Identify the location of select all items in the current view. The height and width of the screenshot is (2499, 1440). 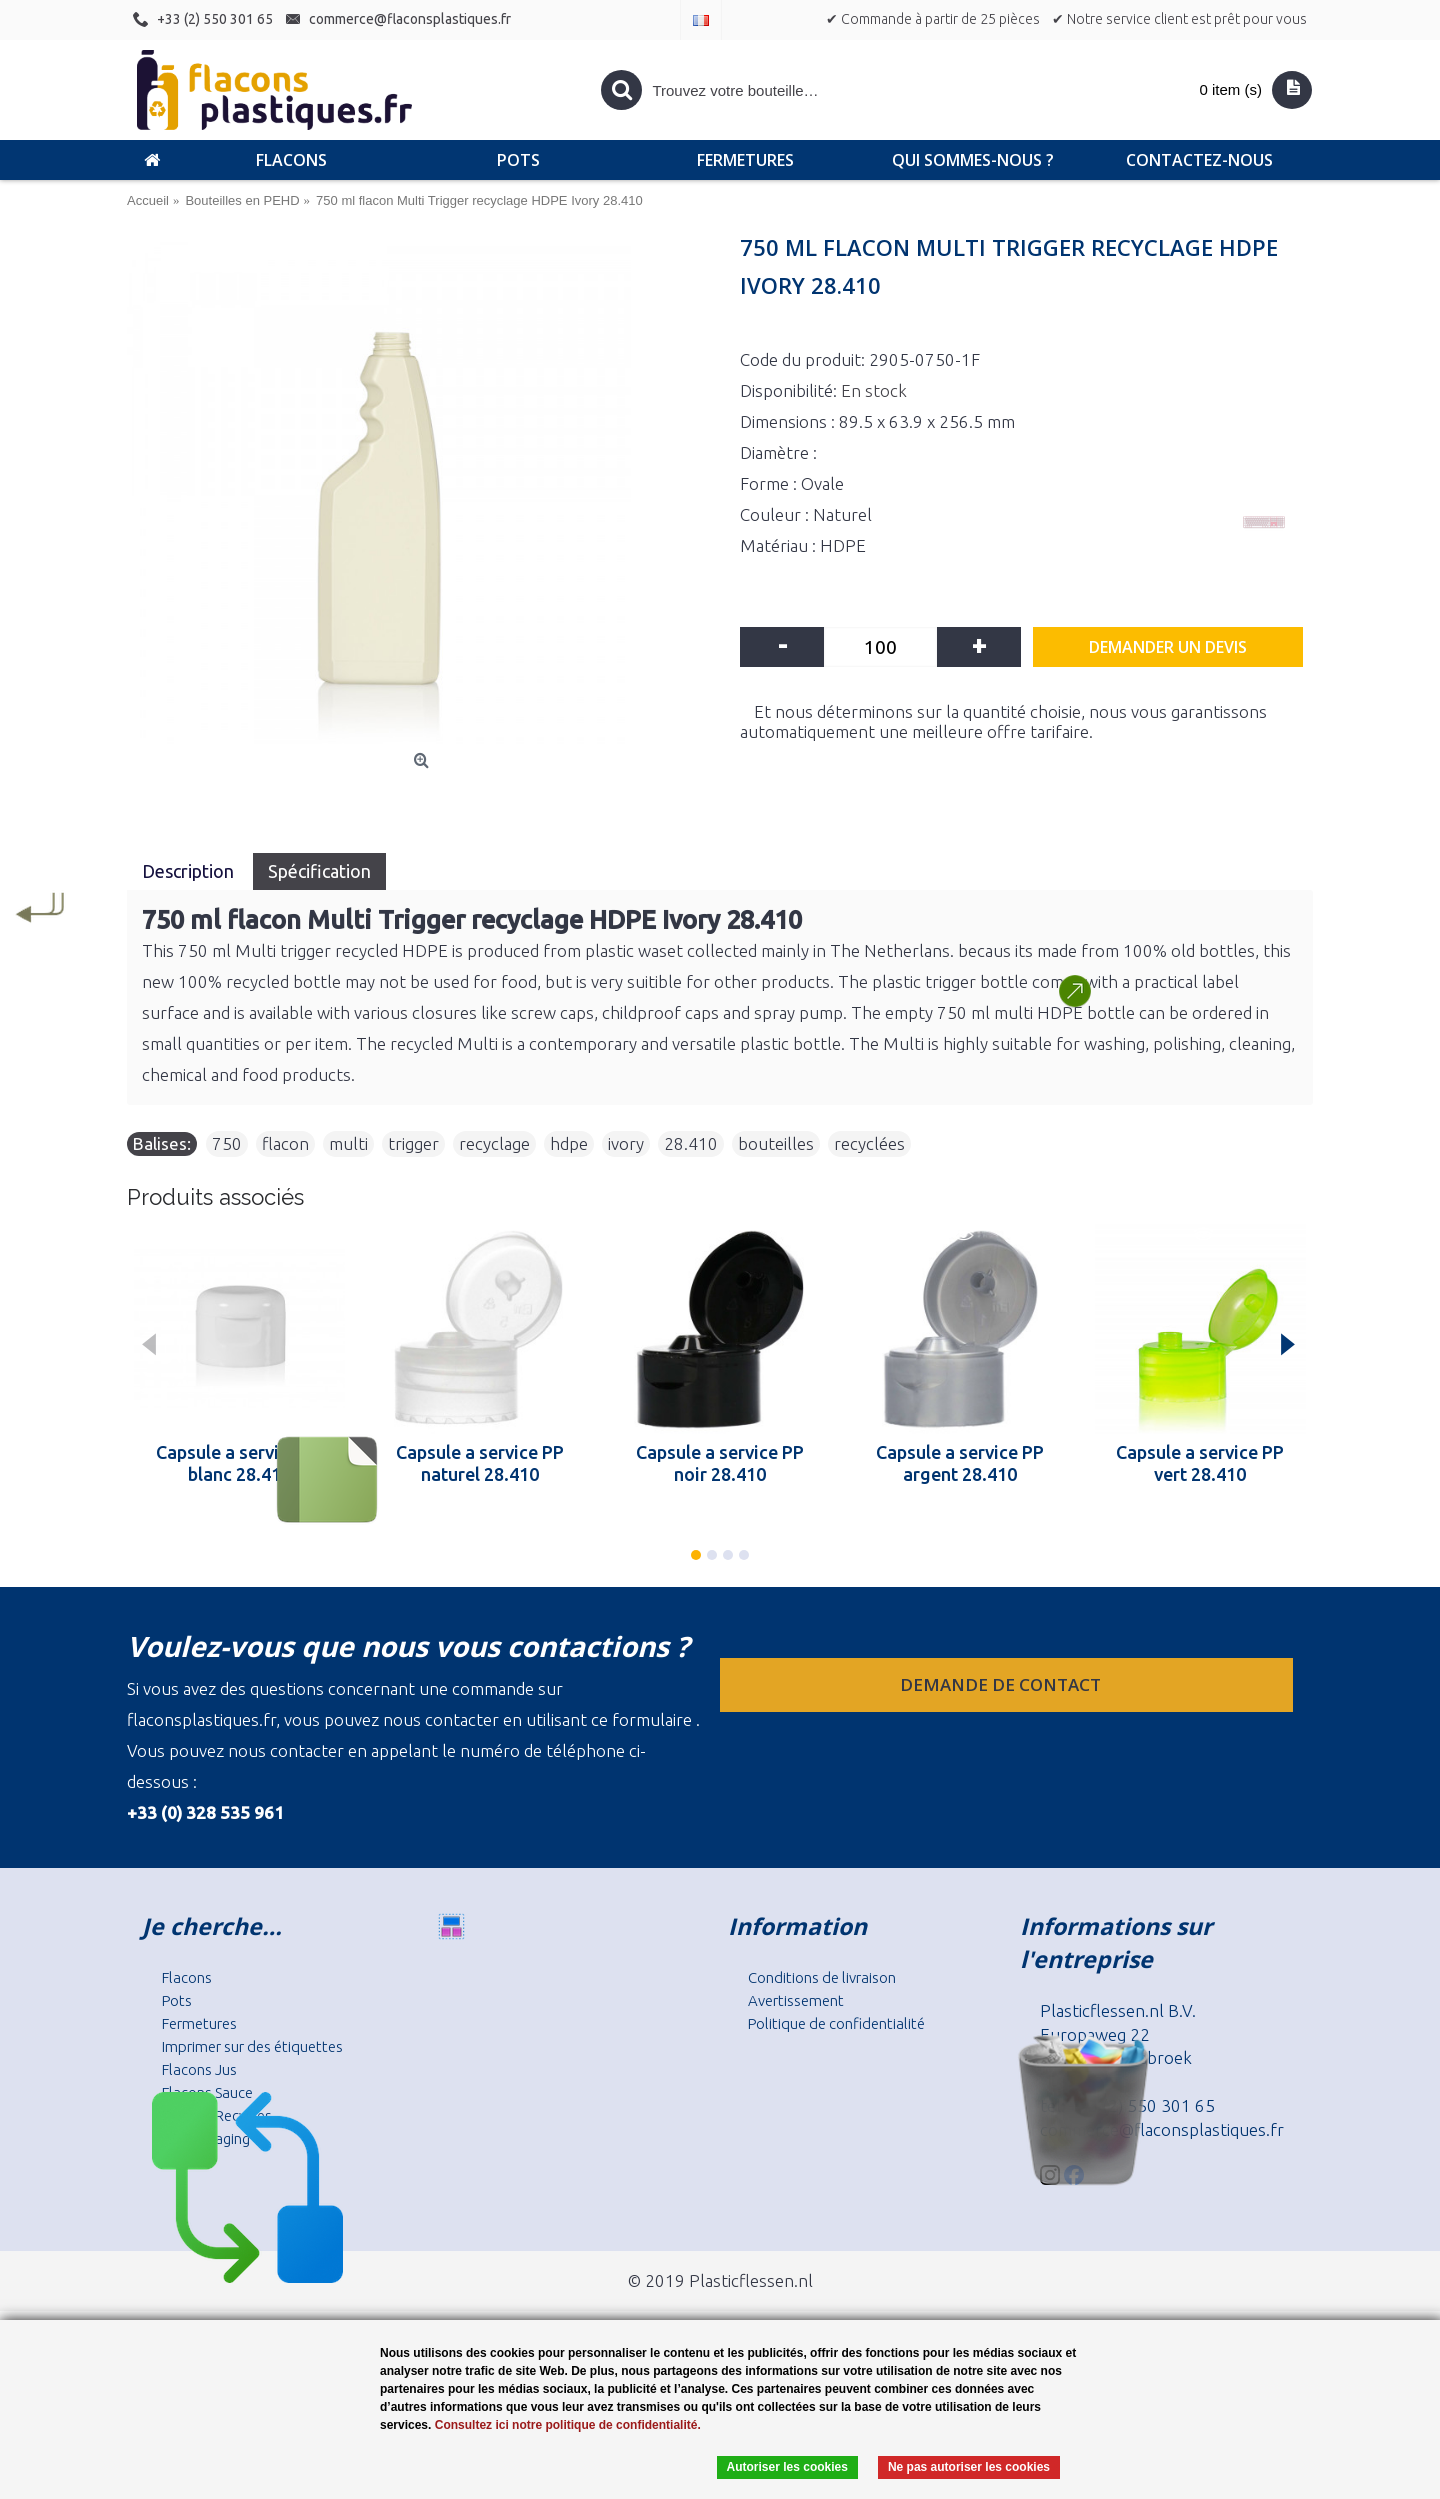
(451, 1926).